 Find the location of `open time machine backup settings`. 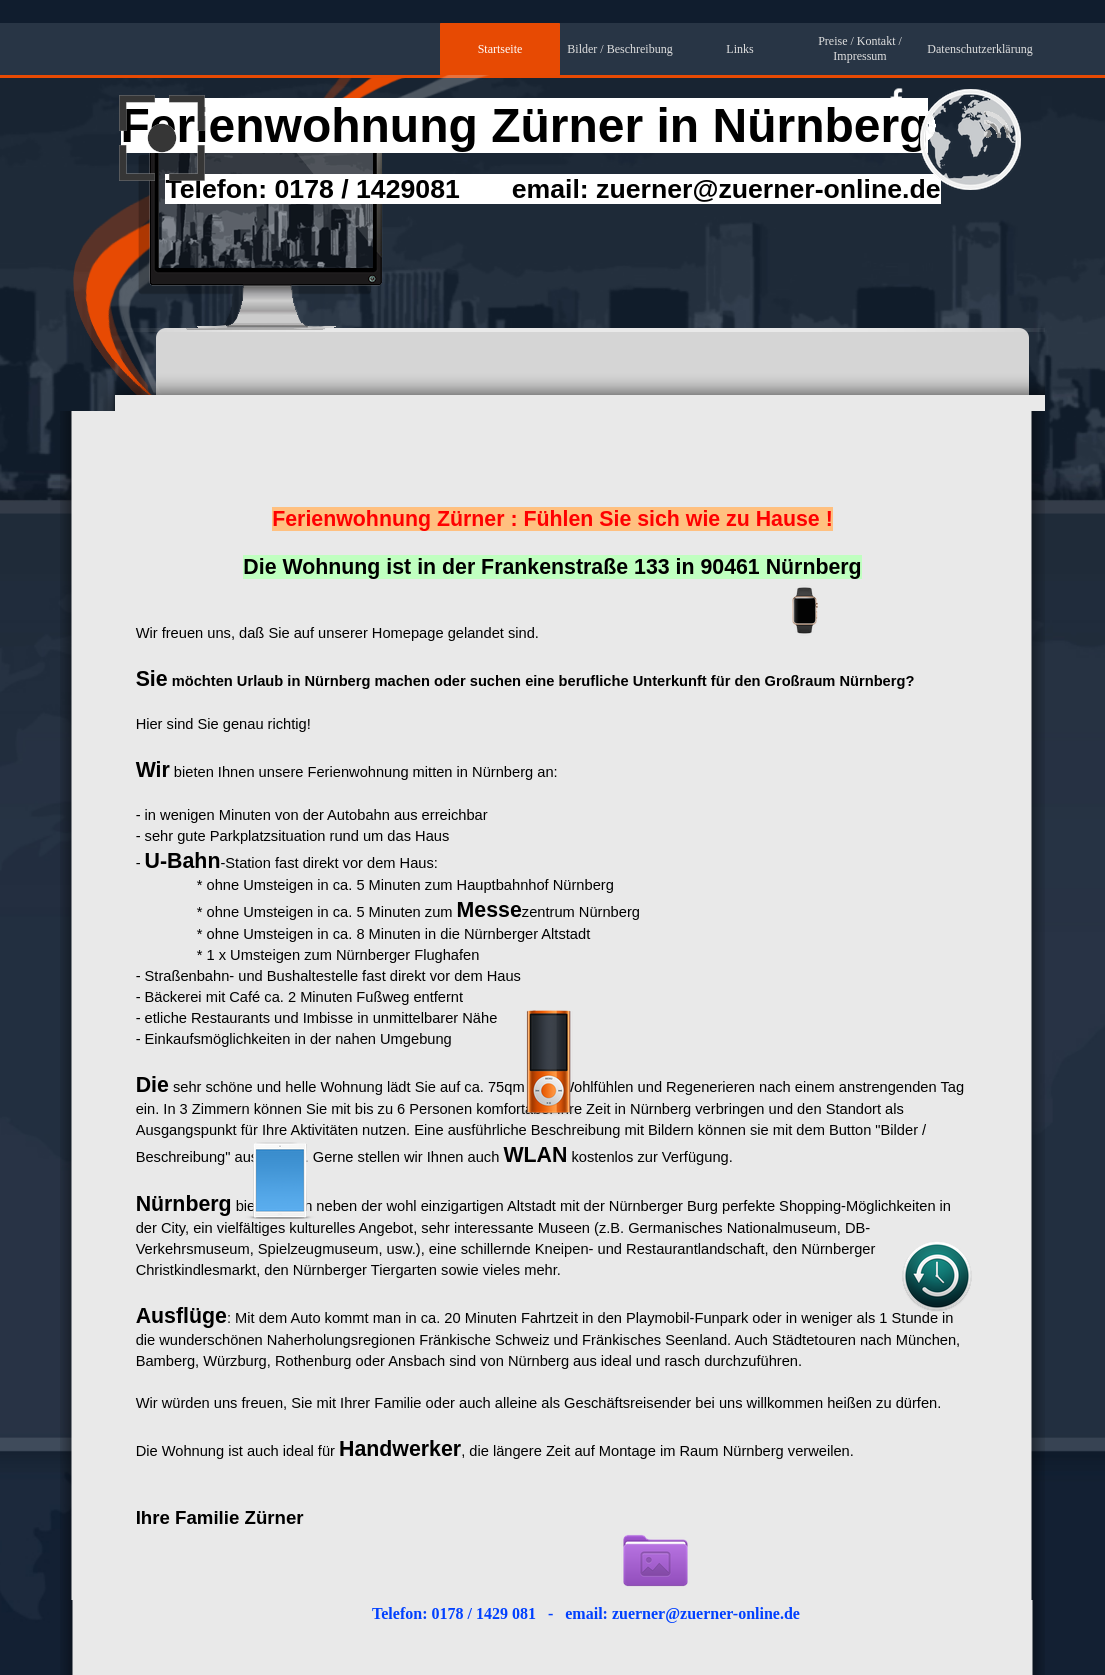

open time machine backup settings is located at coordinates (937, 1276).